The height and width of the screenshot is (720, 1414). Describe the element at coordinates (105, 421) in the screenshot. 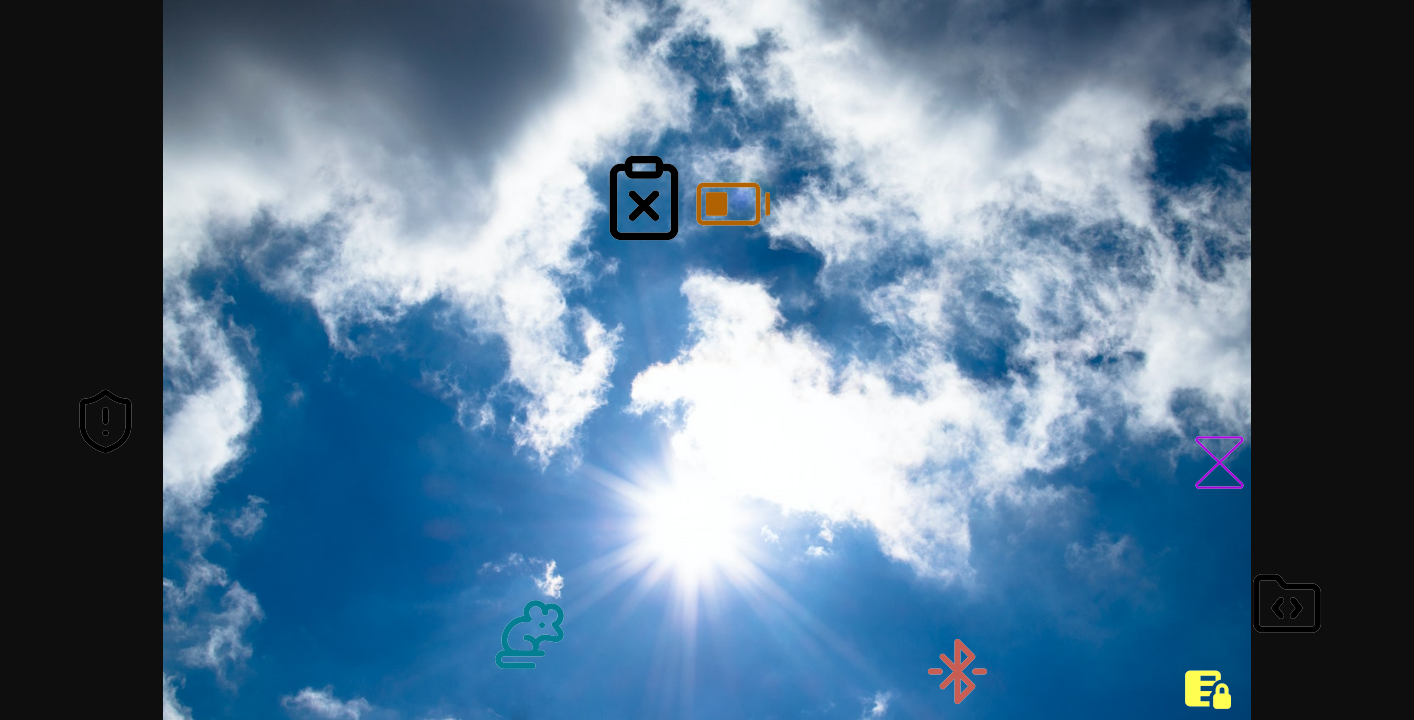

I see `security warning or alert detected` at that location.